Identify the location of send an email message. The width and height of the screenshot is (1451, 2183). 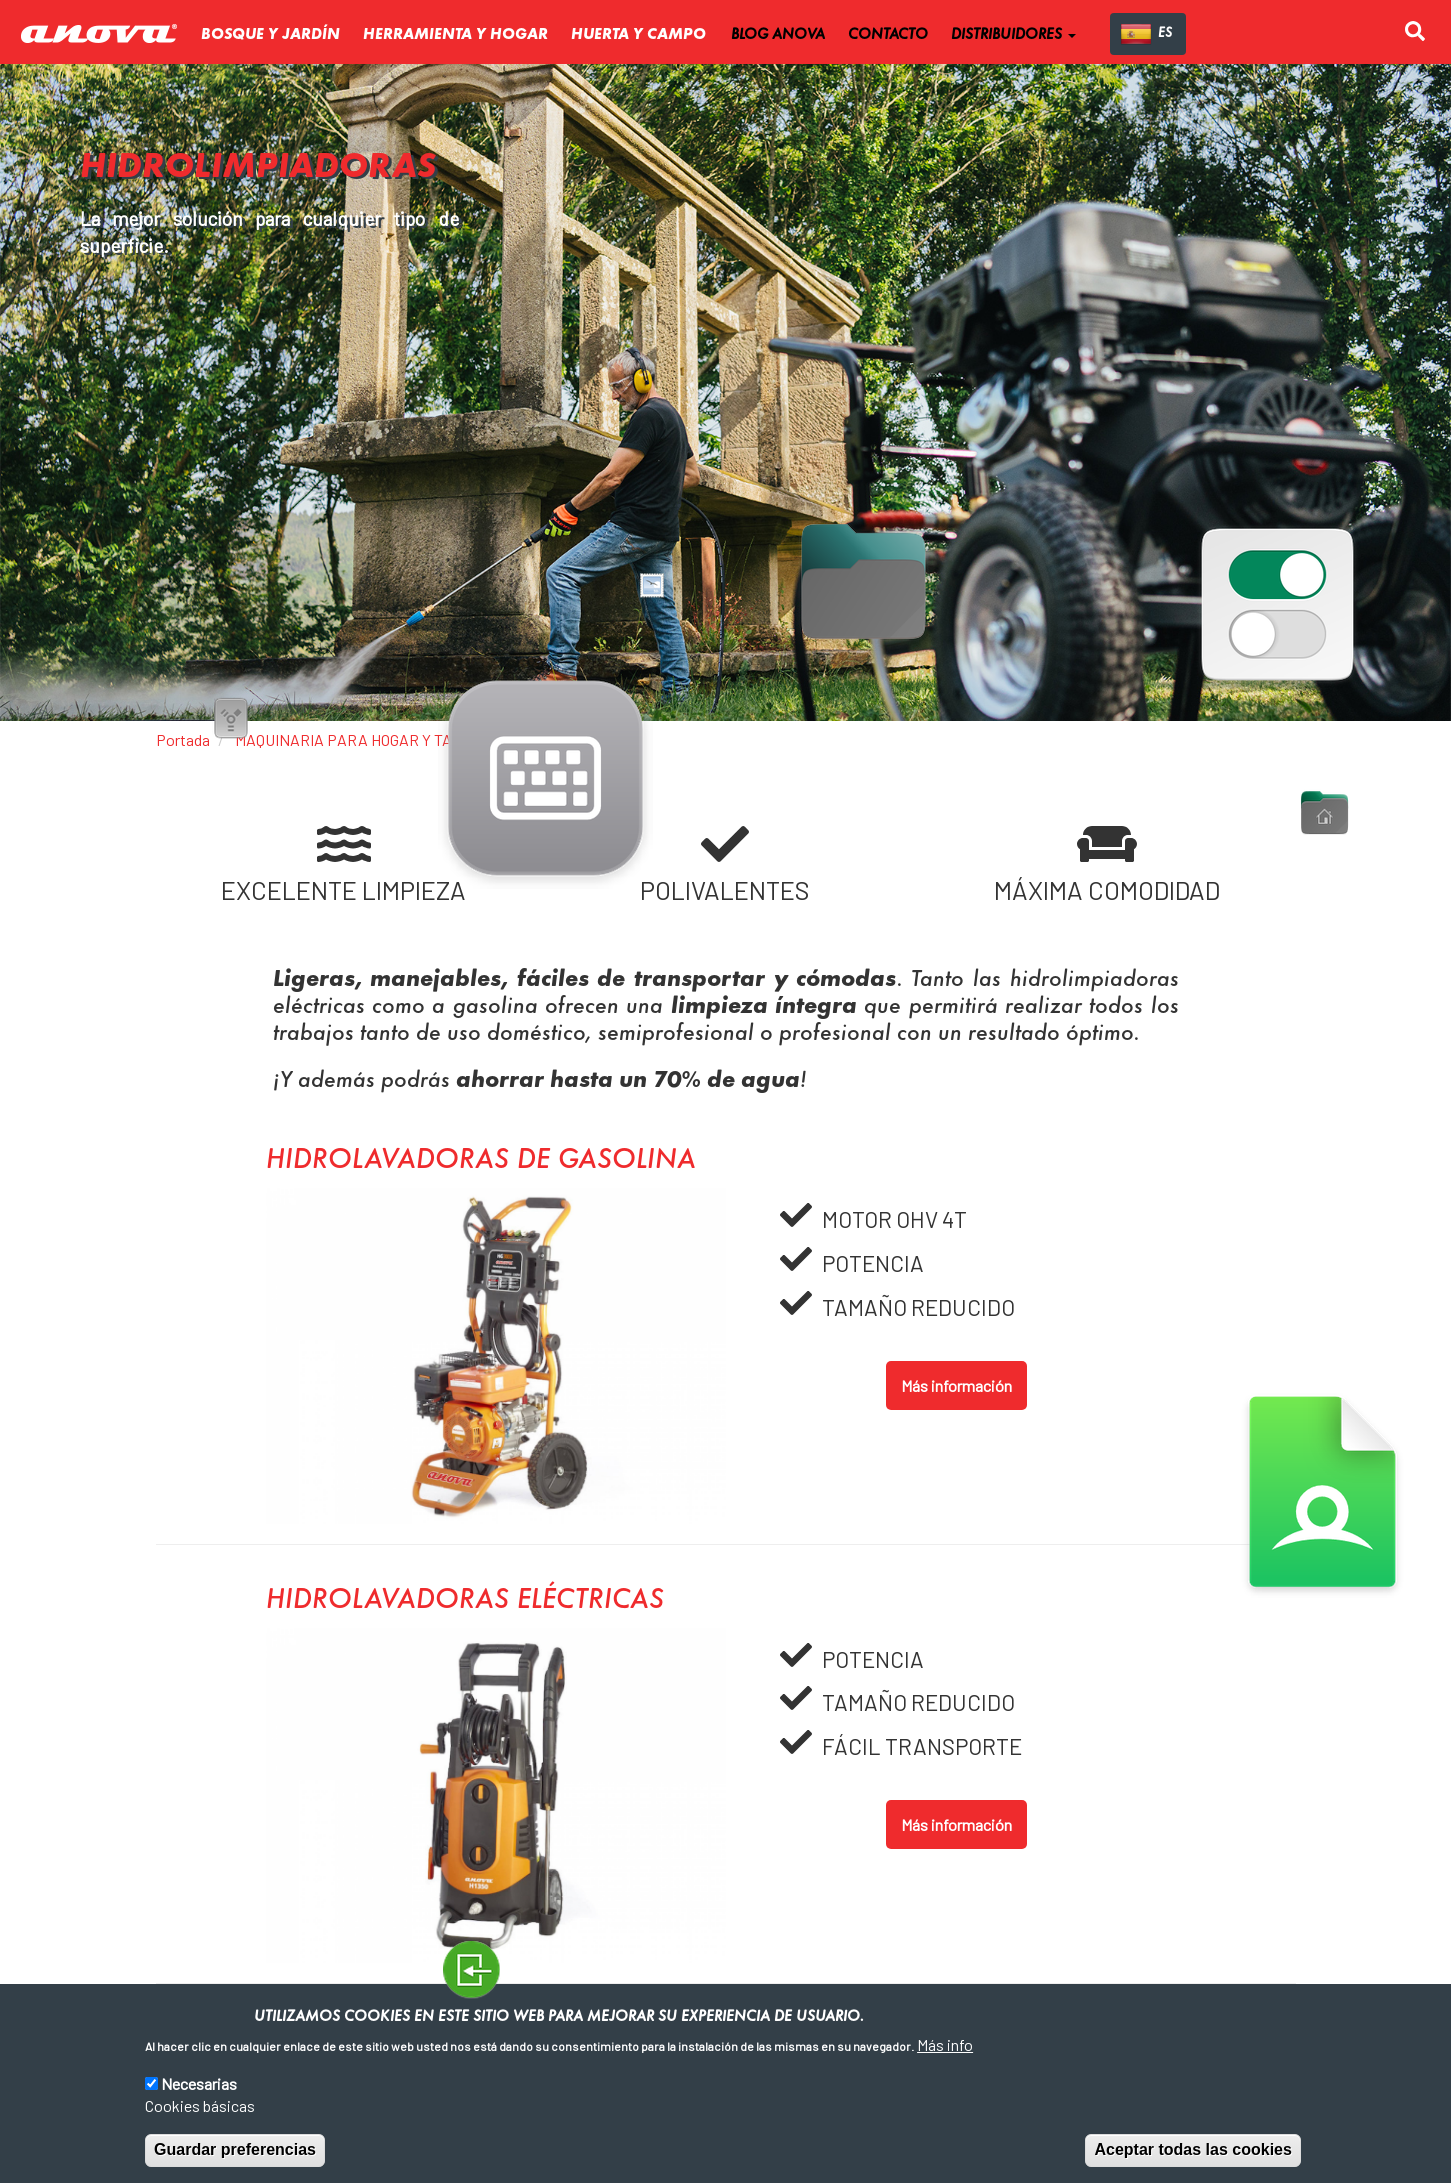
(652, 586).